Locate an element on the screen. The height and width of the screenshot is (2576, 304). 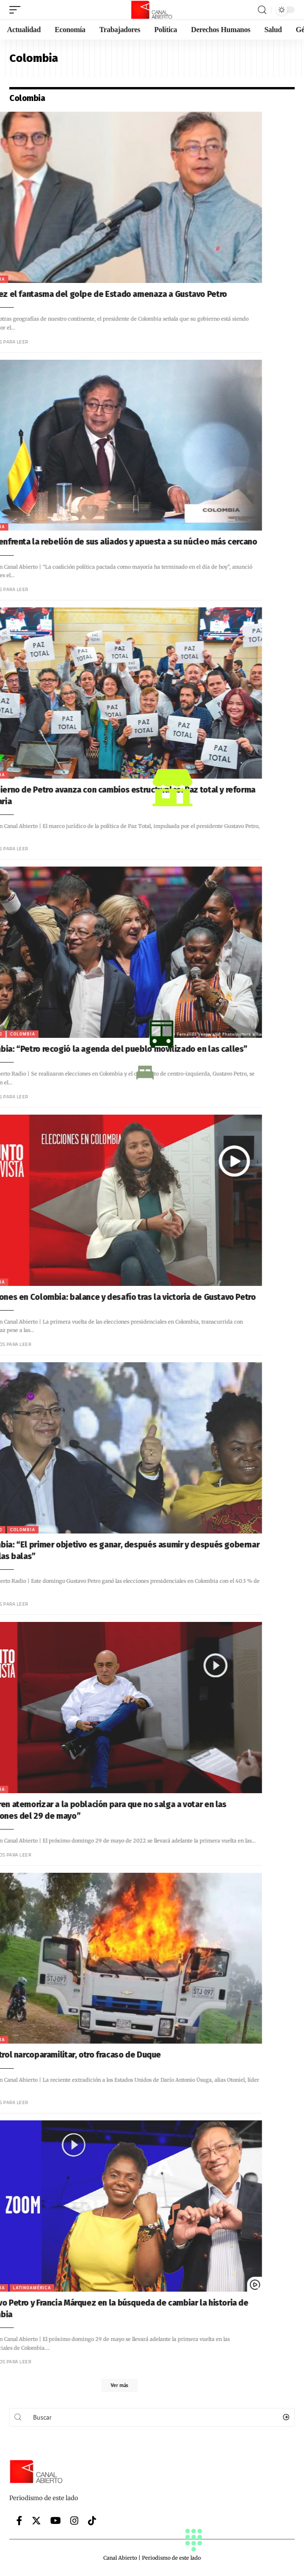
book a room or accommodation is located at coordinates (145, 1072).